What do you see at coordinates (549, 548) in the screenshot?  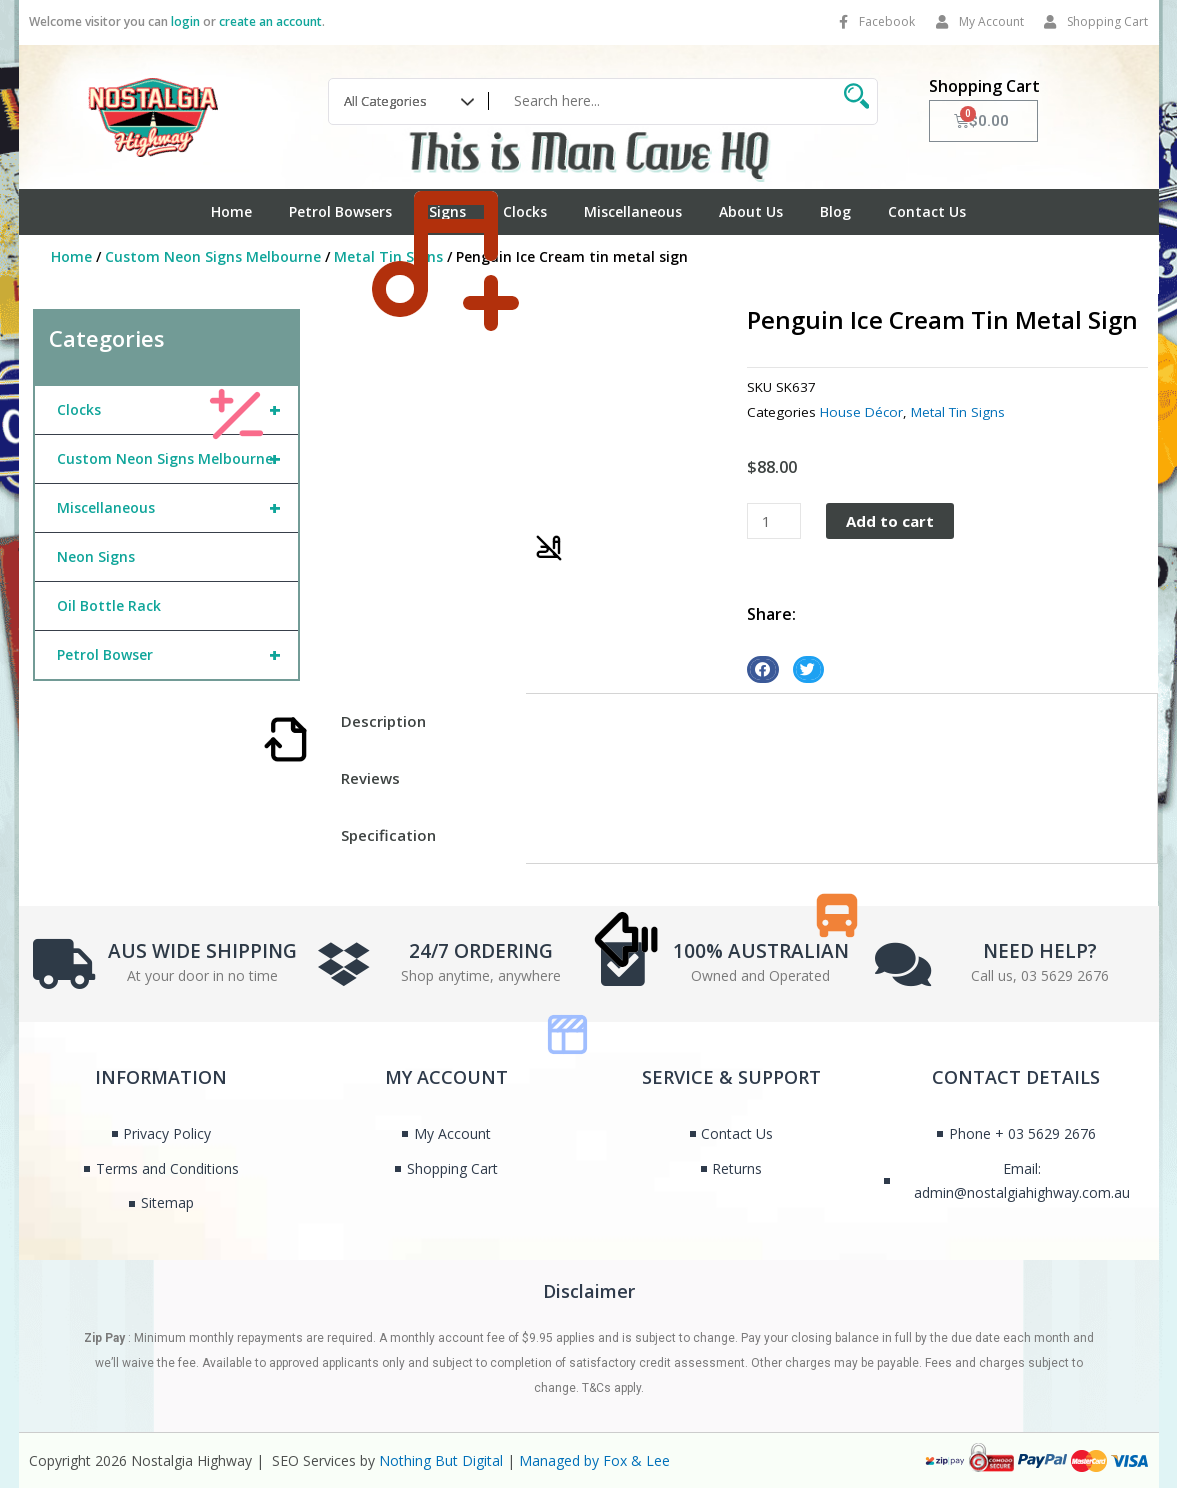 I see `writing or editing is disabled` at bounding box center [549, 548].